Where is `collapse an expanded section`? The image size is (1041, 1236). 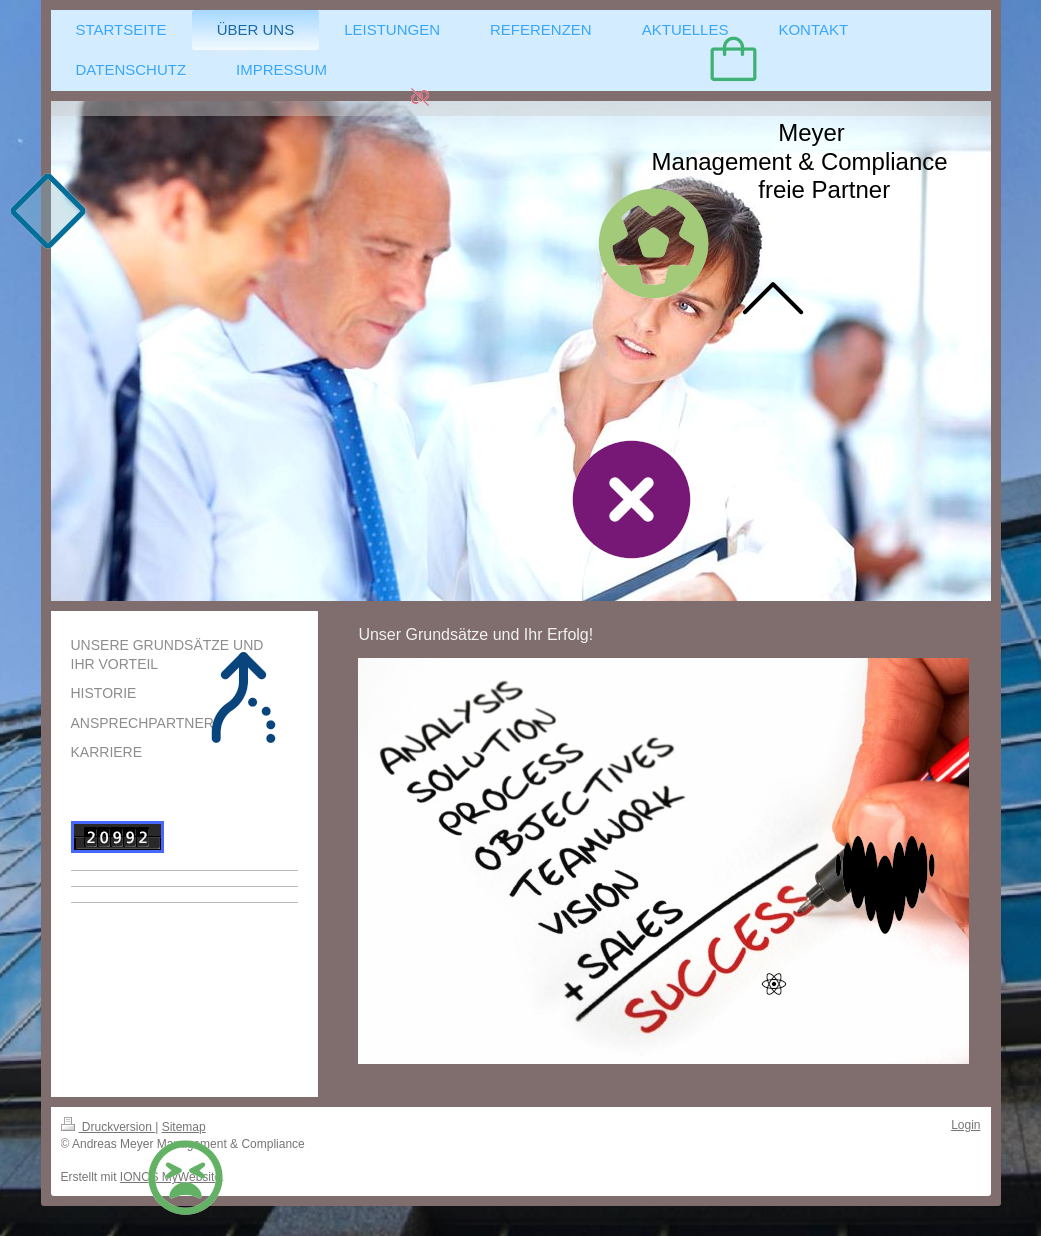 collapse an expanded section is located at coordinates (773, 301).